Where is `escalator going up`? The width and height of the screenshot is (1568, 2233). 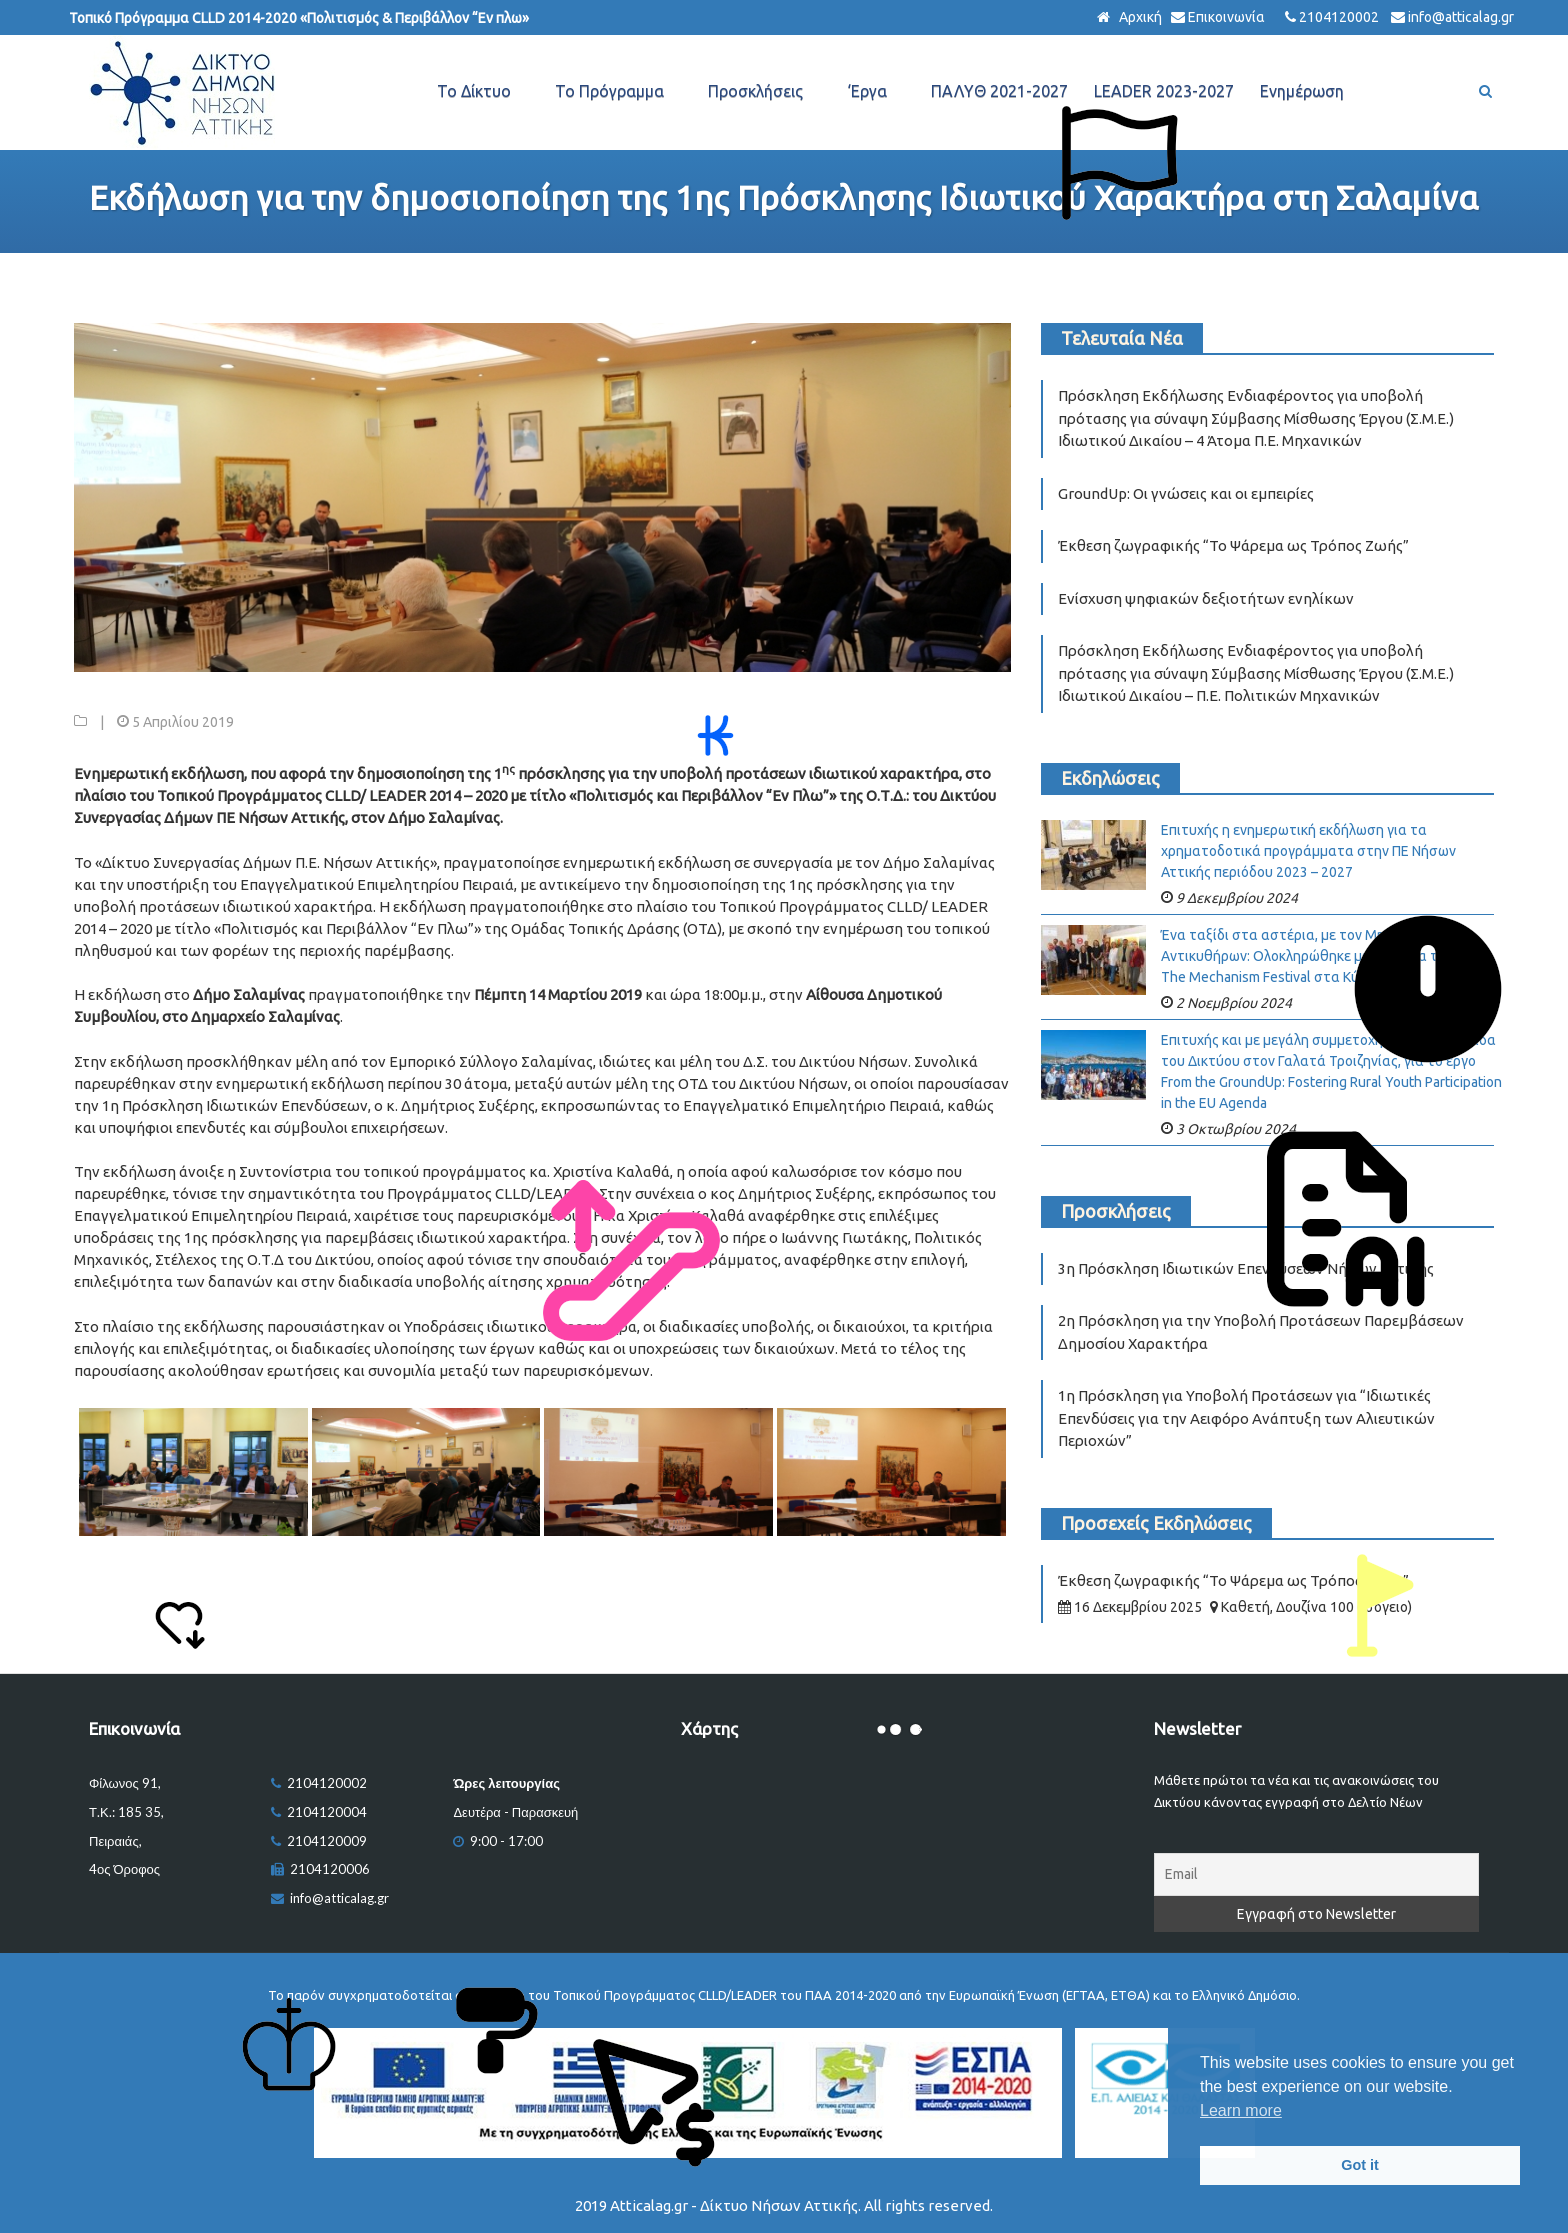 escalator going up is located at coordinates (631, 1260).